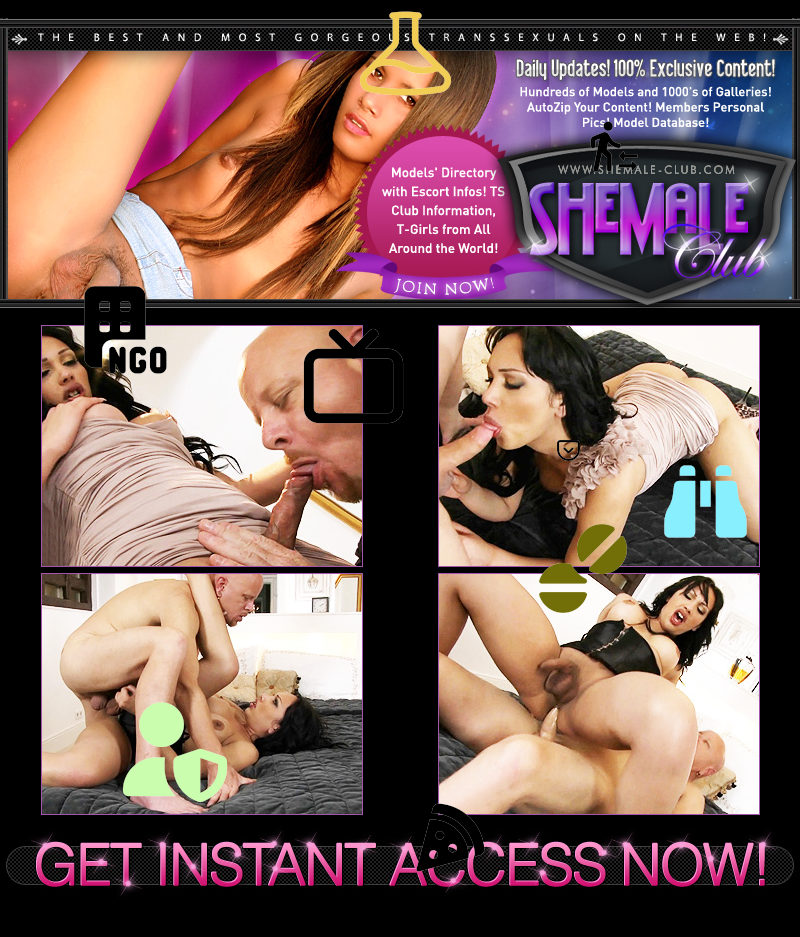 This screenshot has height=937, width=800. Describe the element at coordinates (568, 450) in the screenshot. I see `save to pocket app` at that location.